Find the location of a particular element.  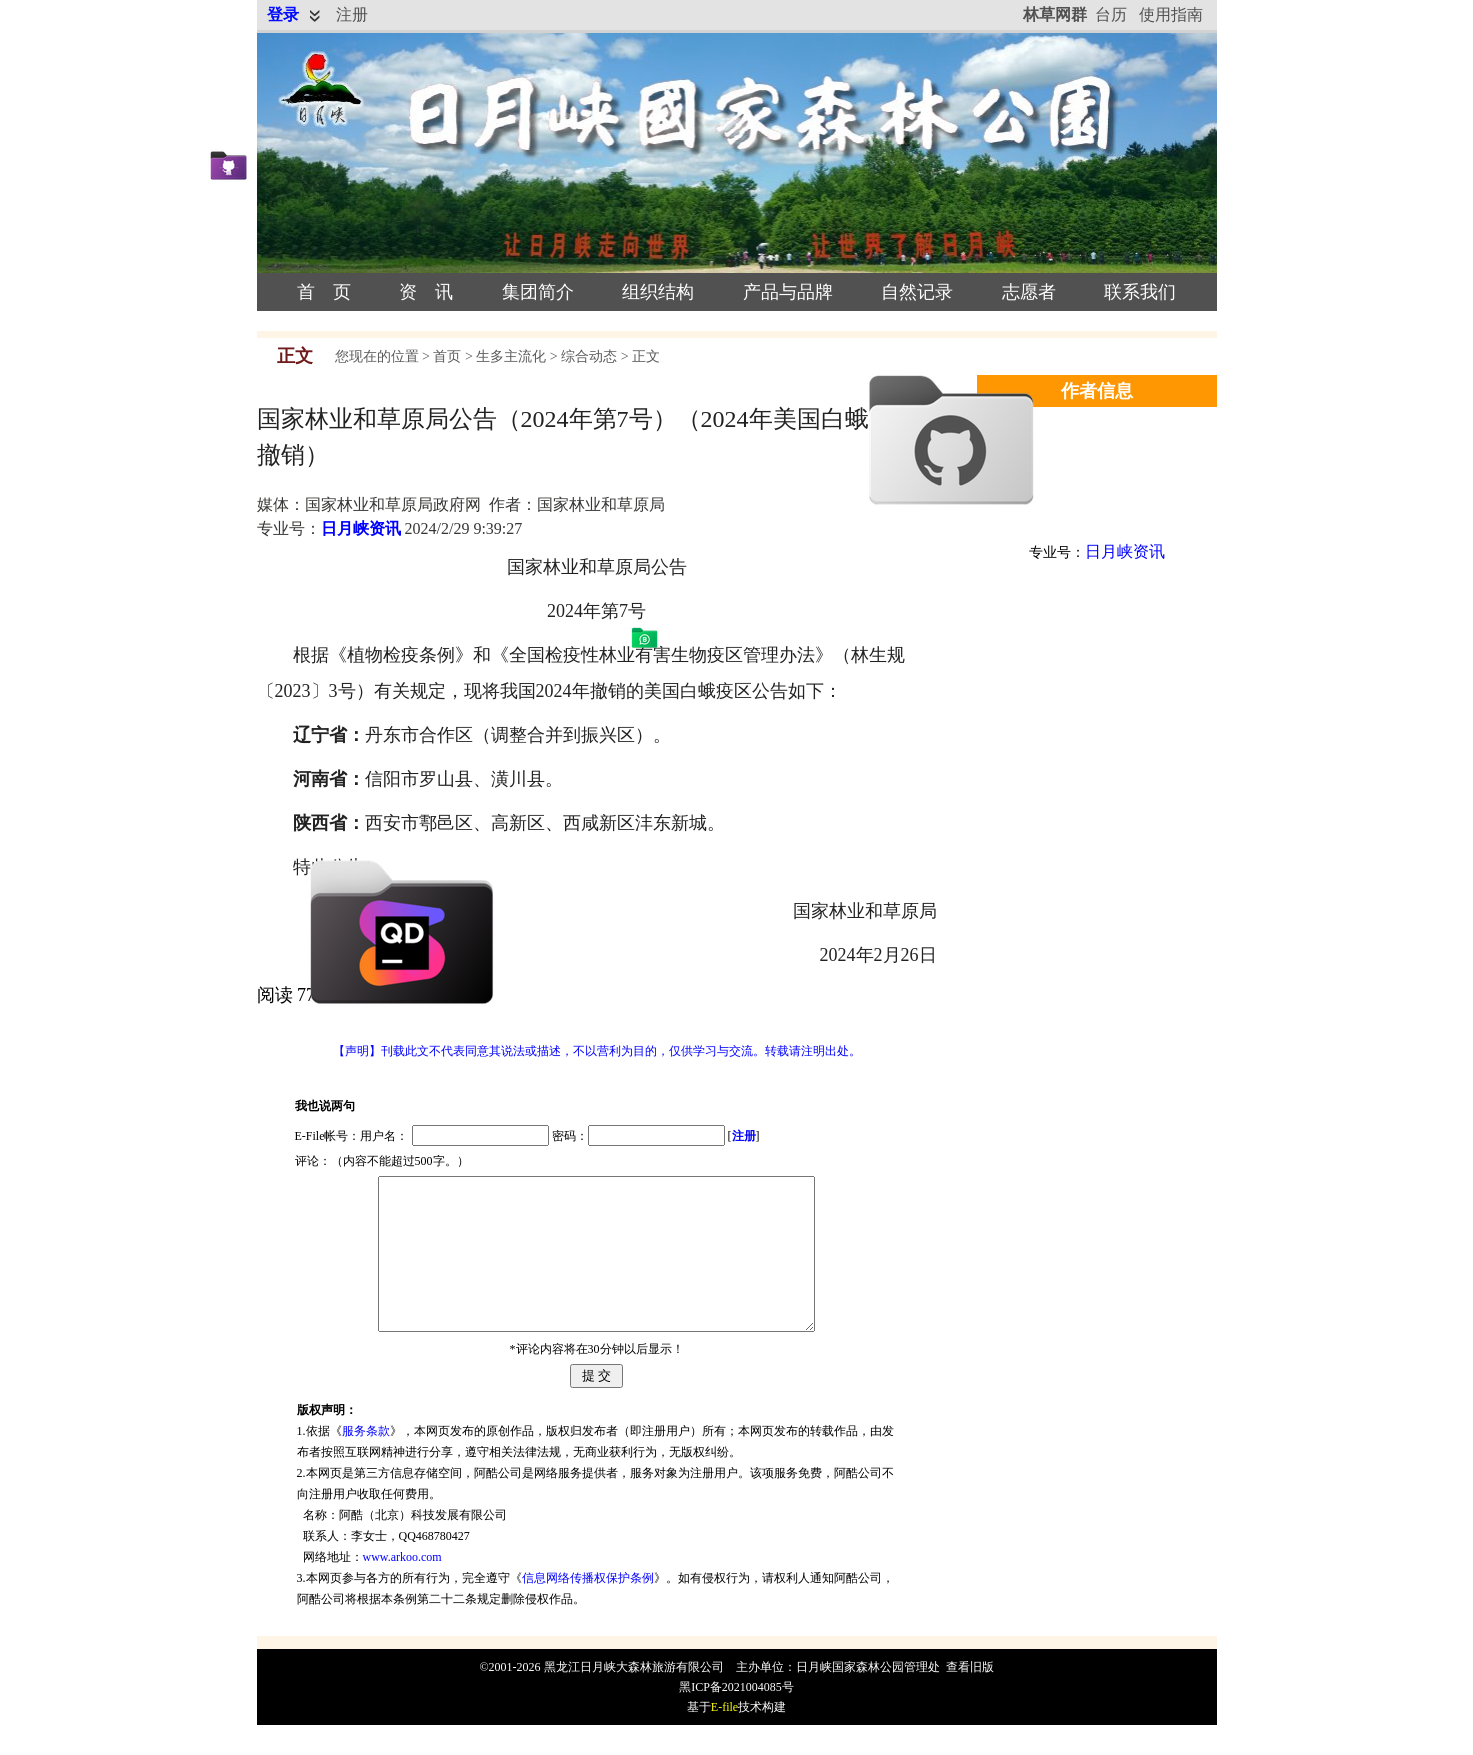

folder containing whatsapp business files and data is located at coordinates (644, 638).